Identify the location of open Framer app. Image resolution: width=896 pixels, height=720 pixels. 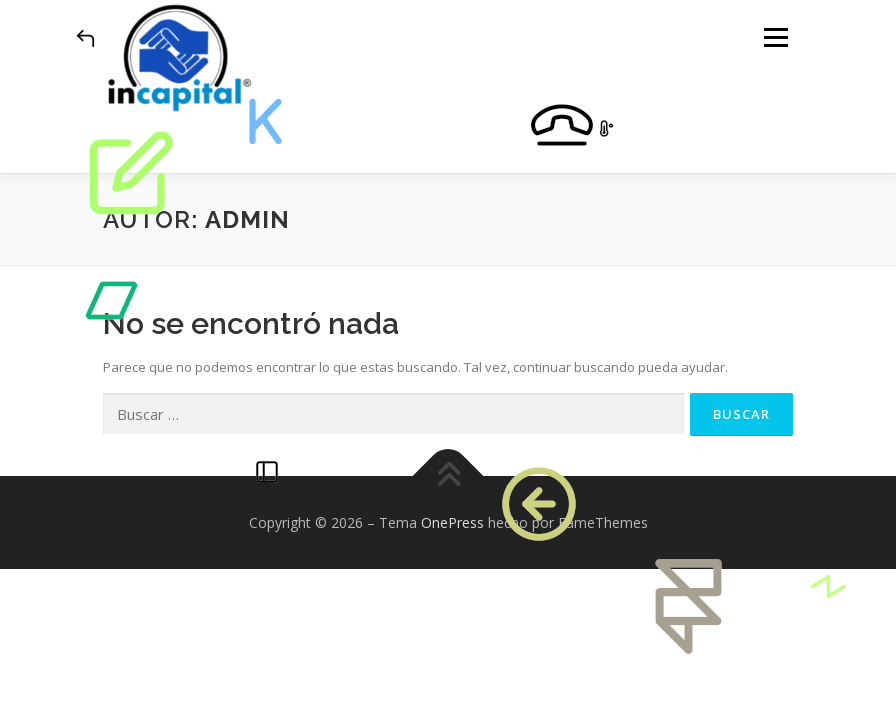
(688, 604).